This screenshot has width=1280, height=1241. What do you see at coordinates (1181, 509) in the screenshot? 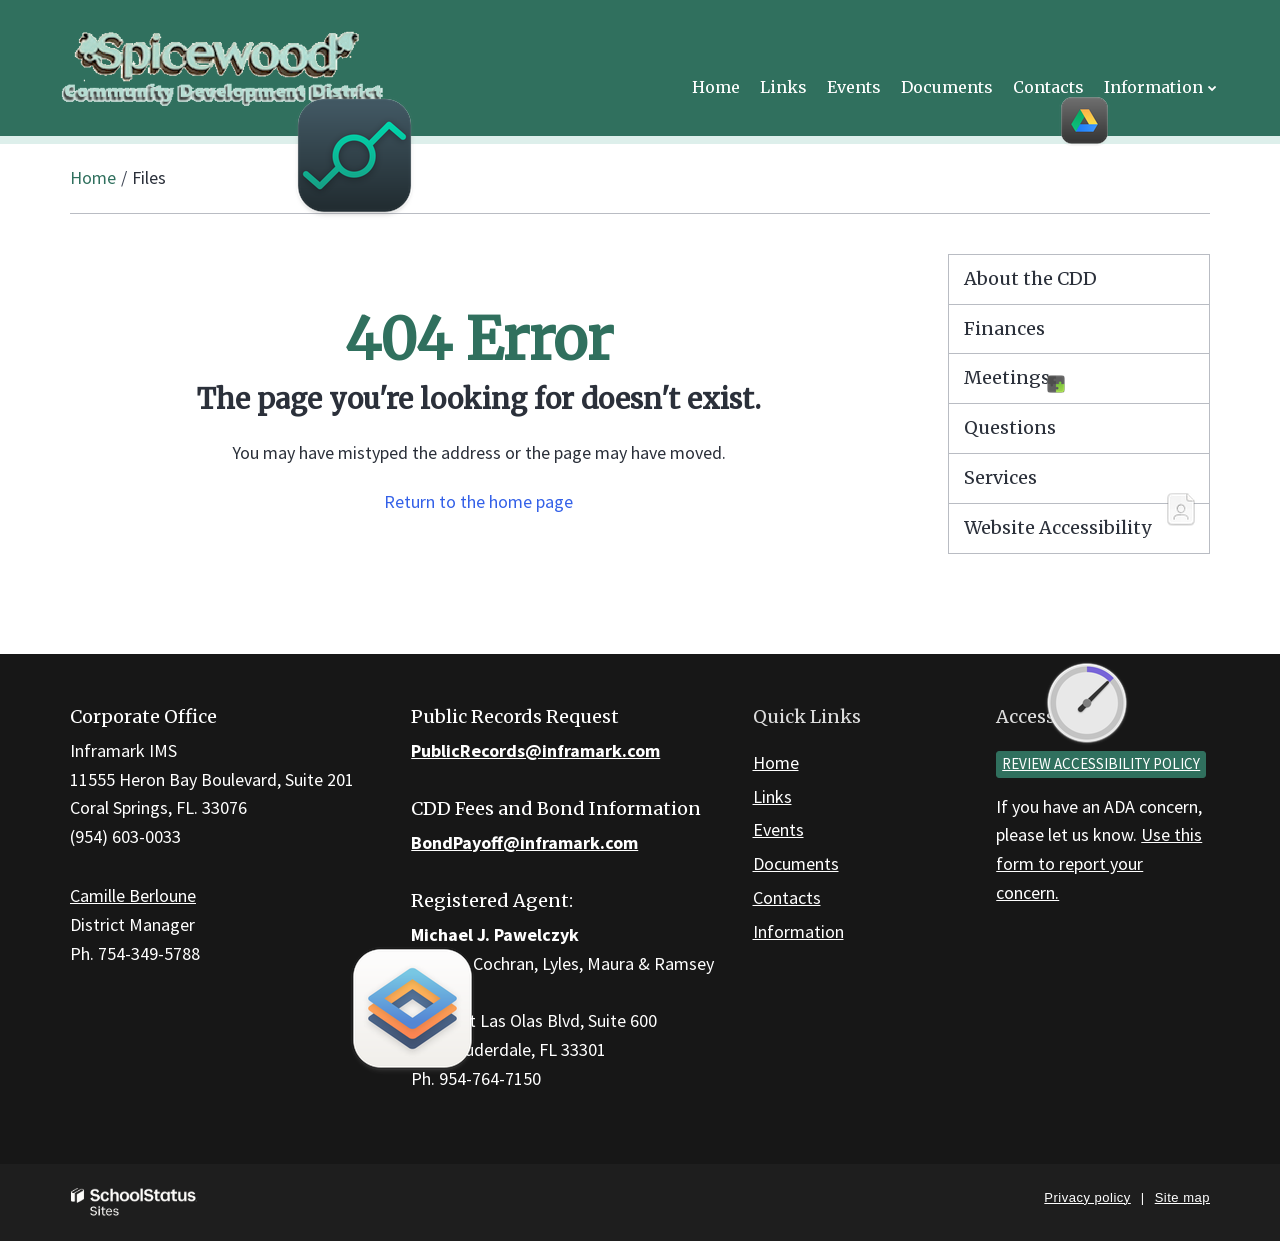
I see `view document author information` at bounding box center [1181, 509].